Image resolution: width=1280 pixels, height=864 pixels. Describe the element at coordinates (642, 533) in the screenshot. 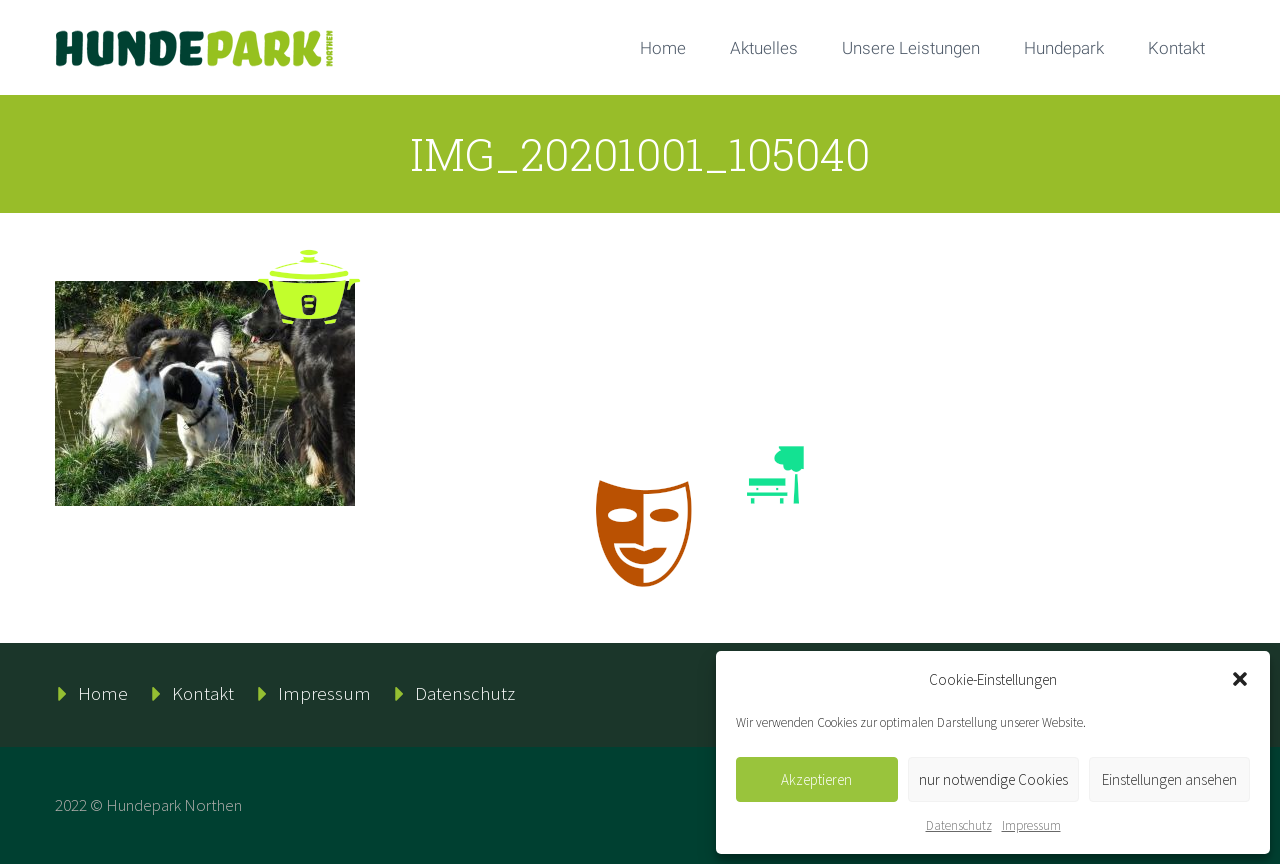

I see `toggle between theater or drama mode` at that location.